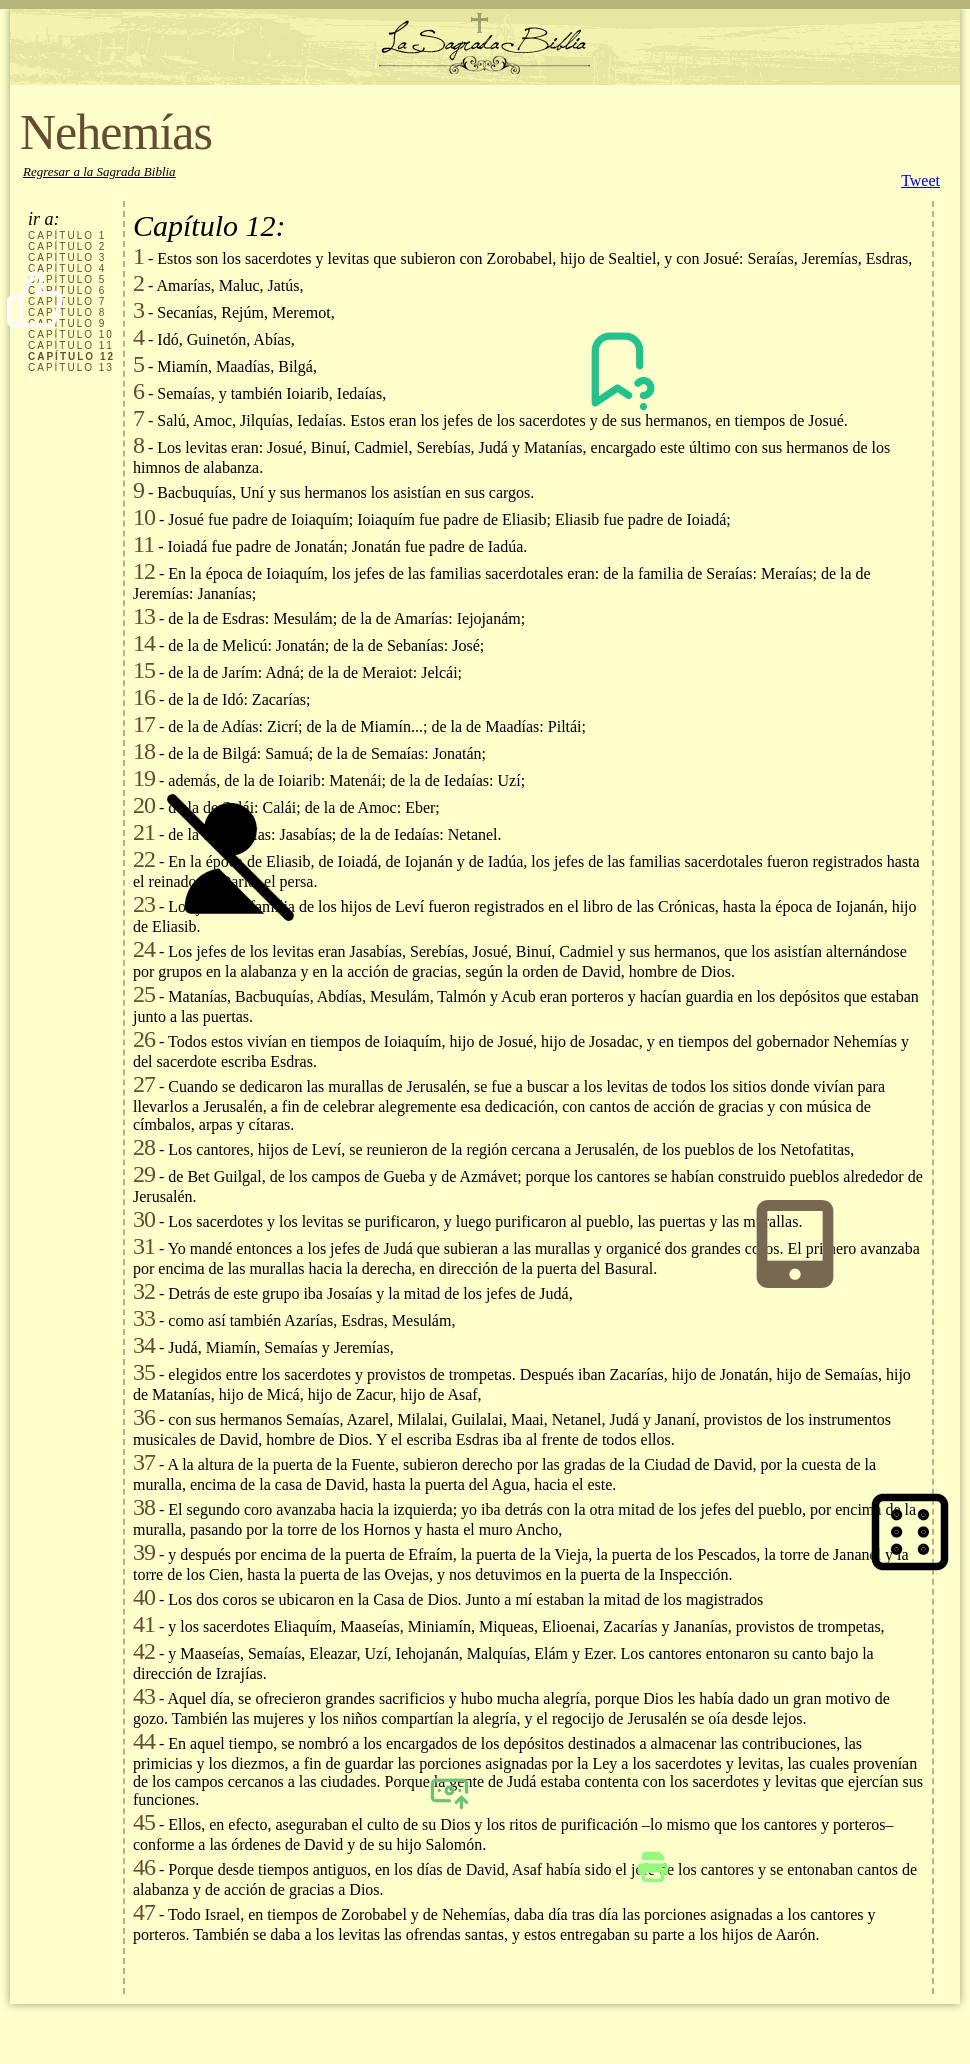 The width and height of the screenshot is (970, 2064). What do you see at coordinates (653, 1867) in the screenshot?
I see `print this document` at bounding box center [653, 1867].